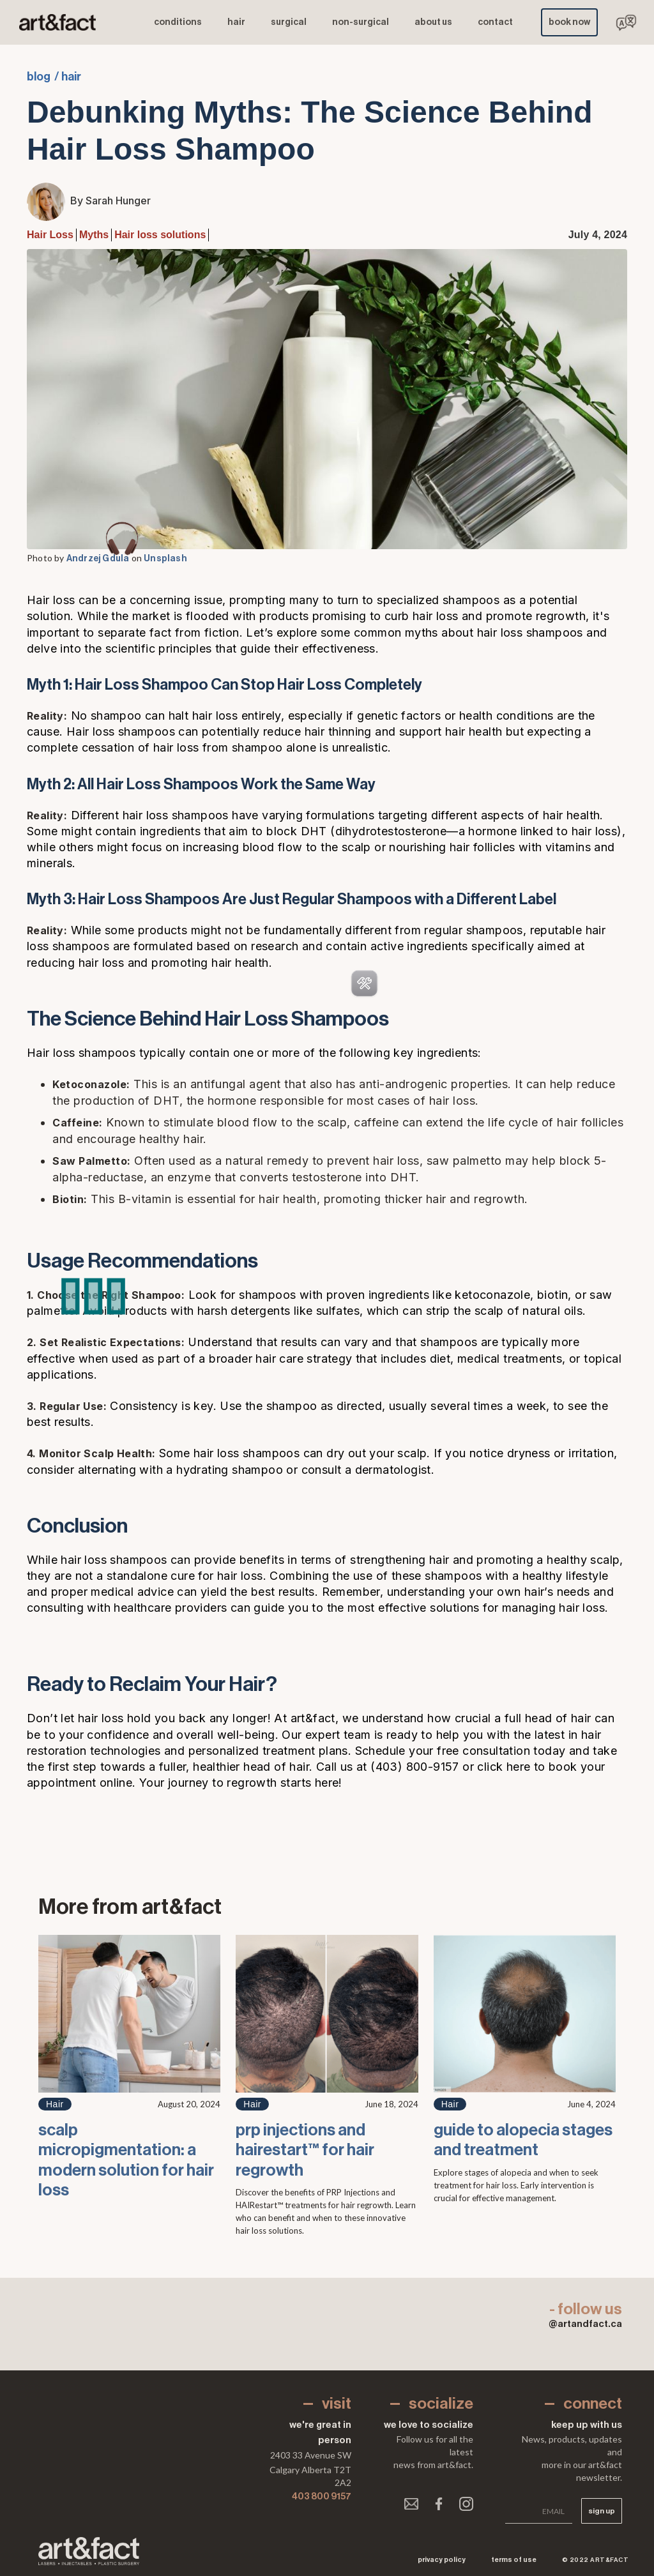 The height and width of the screenshot is (2576, 654). What do you see at coordinates (93, 1296) in the screenshot?
I see `switch between open workspaces or desktops` at bounding box center [93, 1296].